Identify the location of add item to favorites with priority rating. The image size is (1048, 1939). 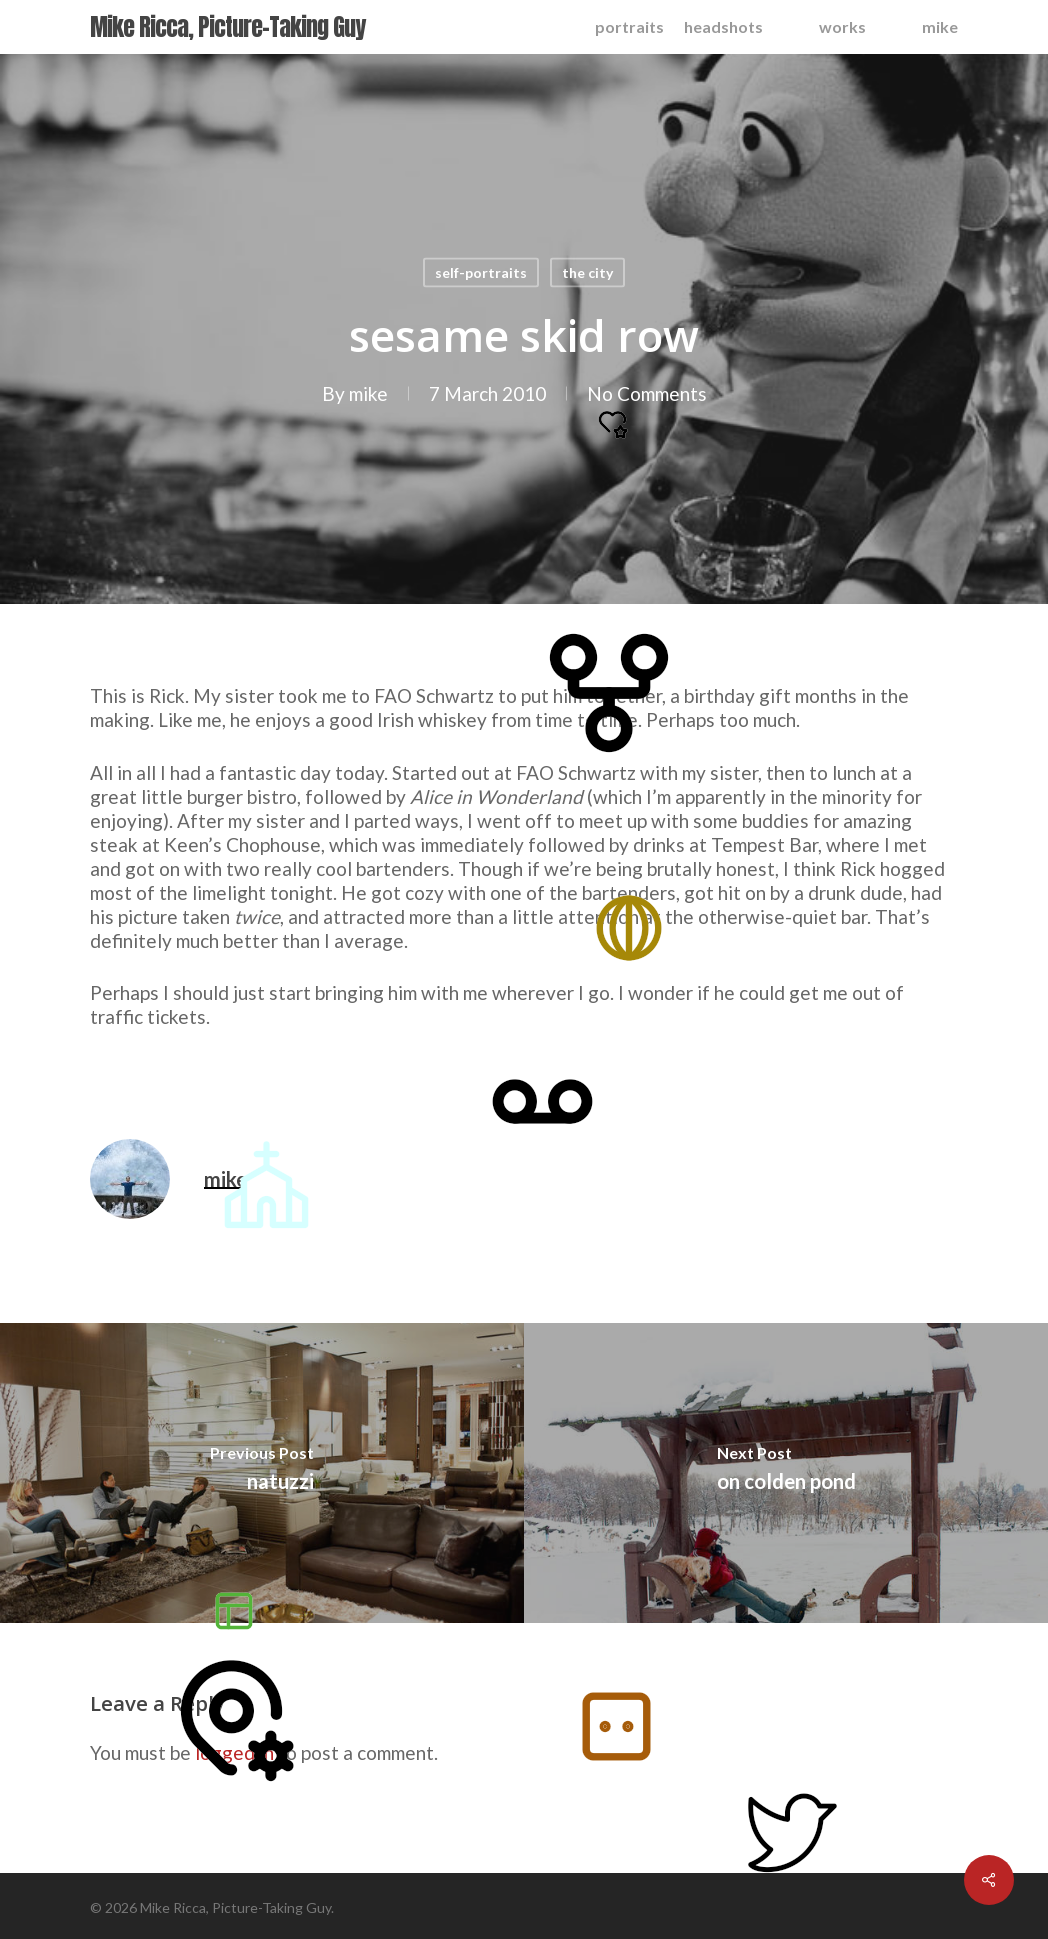
(612, 423).